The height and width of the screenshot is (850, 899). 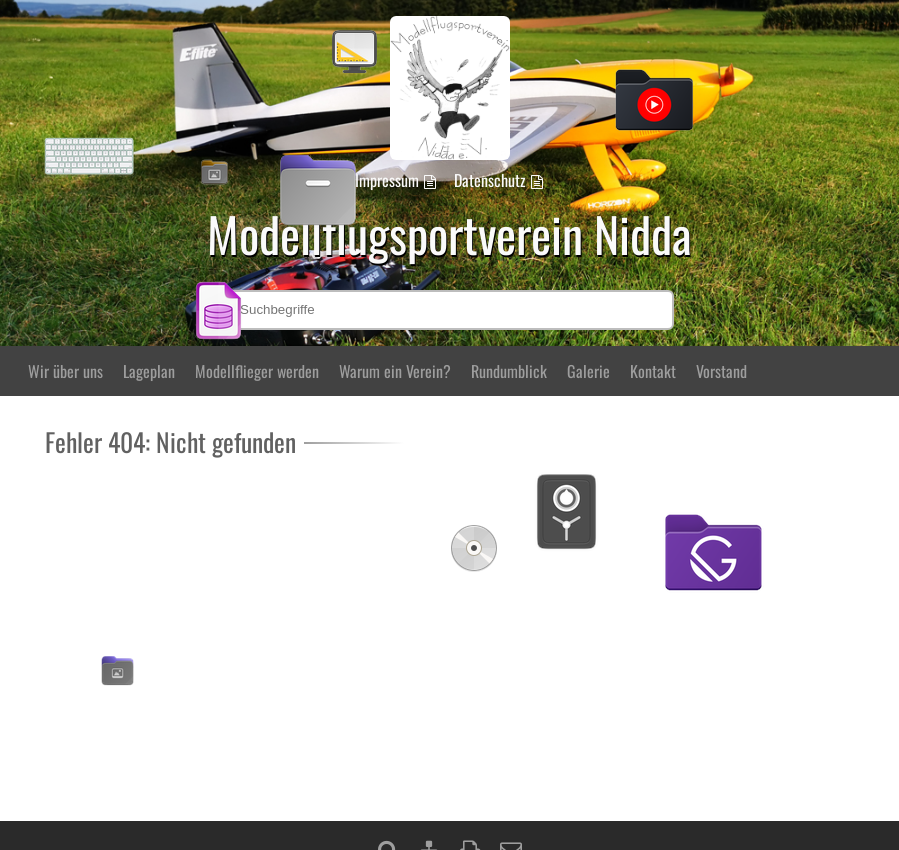 I want to click on folder containing Gatsby project files, so click(x=713, y=555).